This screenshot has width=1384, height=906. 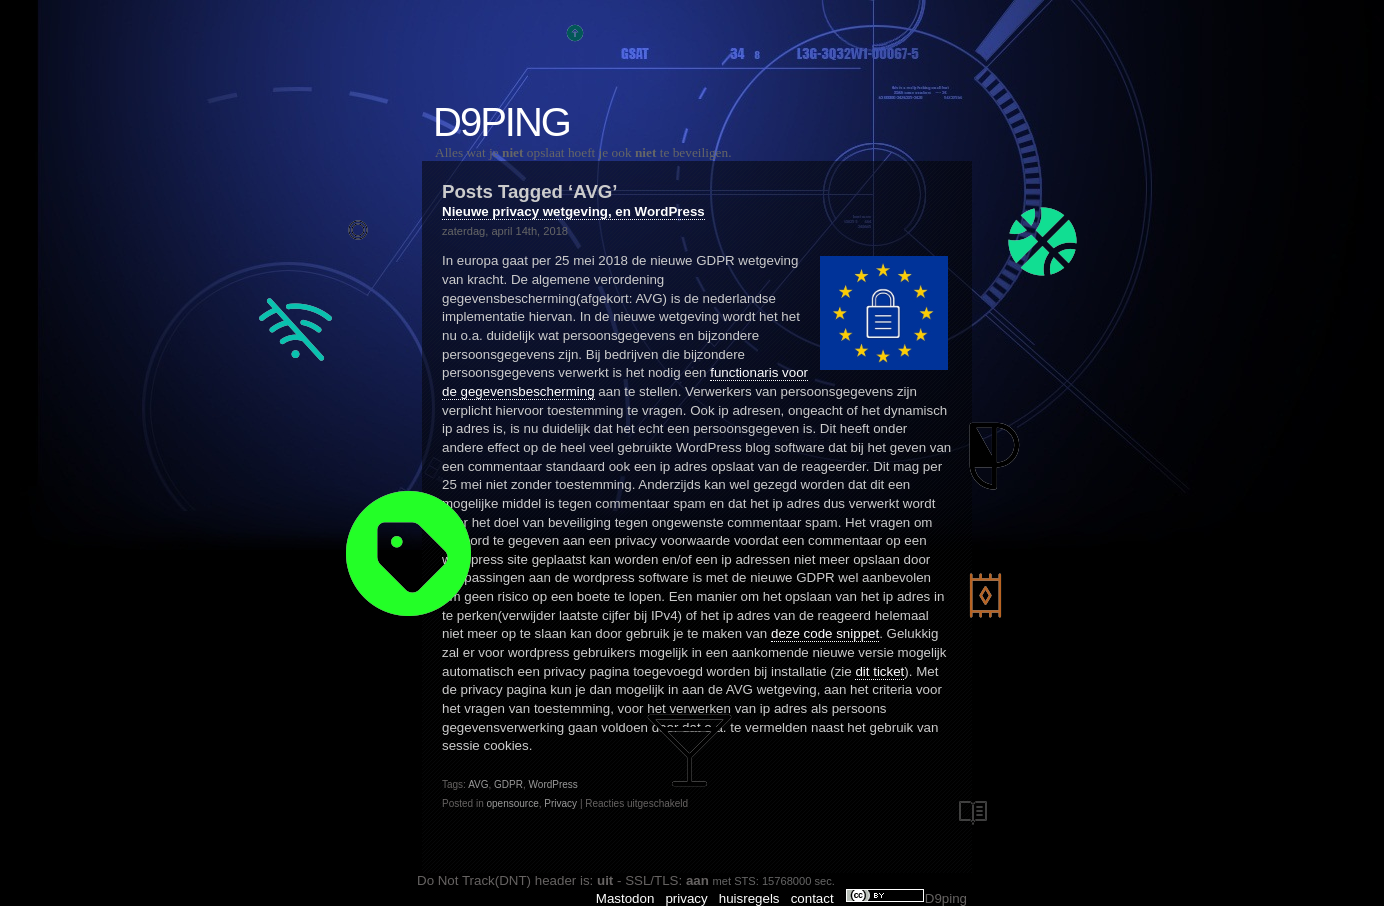 What do you see at coordinates (408, 553) in the screenshot?
I see `view tagged items in your feed` at bounding box center [408, 553].